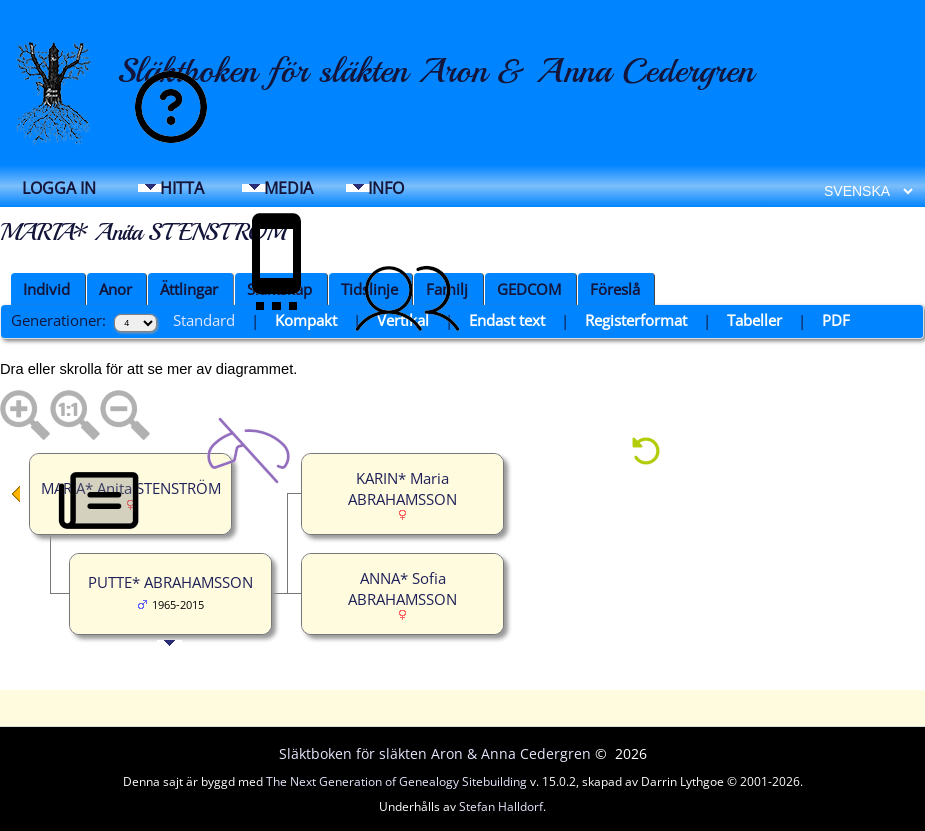 This screenshot has width=925, height=831. I want to click on access help or support, so click(171, 107).